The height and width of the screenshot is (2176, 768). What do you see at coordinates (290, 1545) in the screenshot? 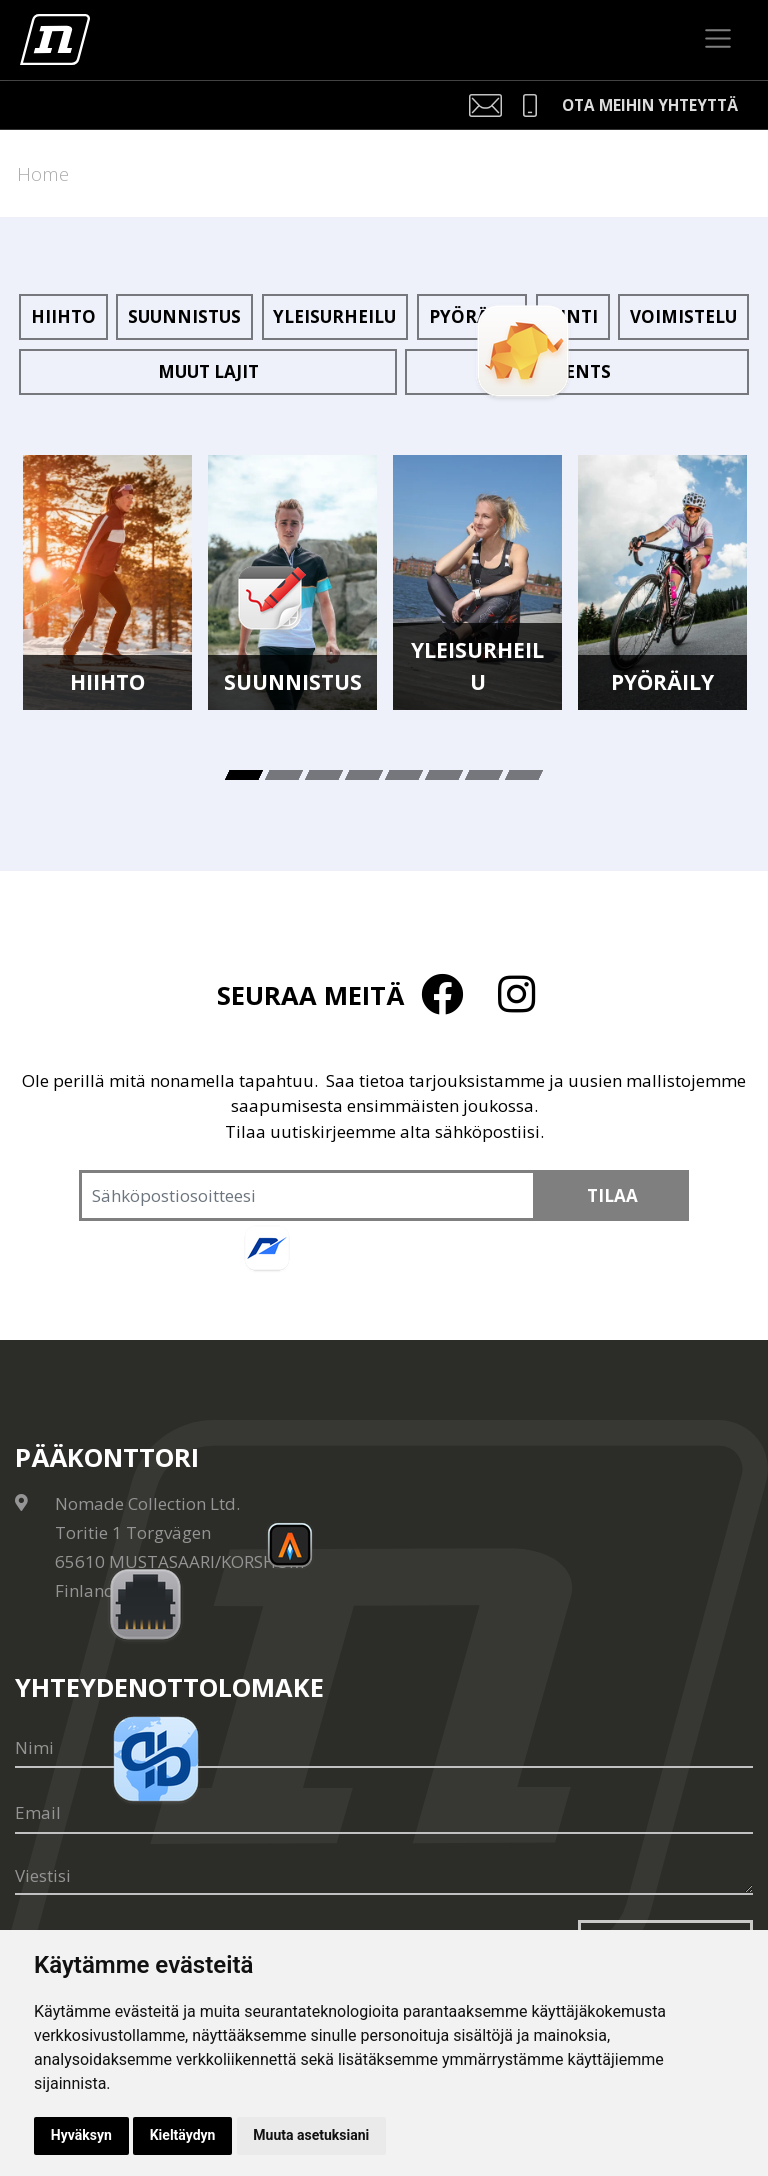
I see `launch alacritty terminal emulator` at bounding box center [290, 1545].